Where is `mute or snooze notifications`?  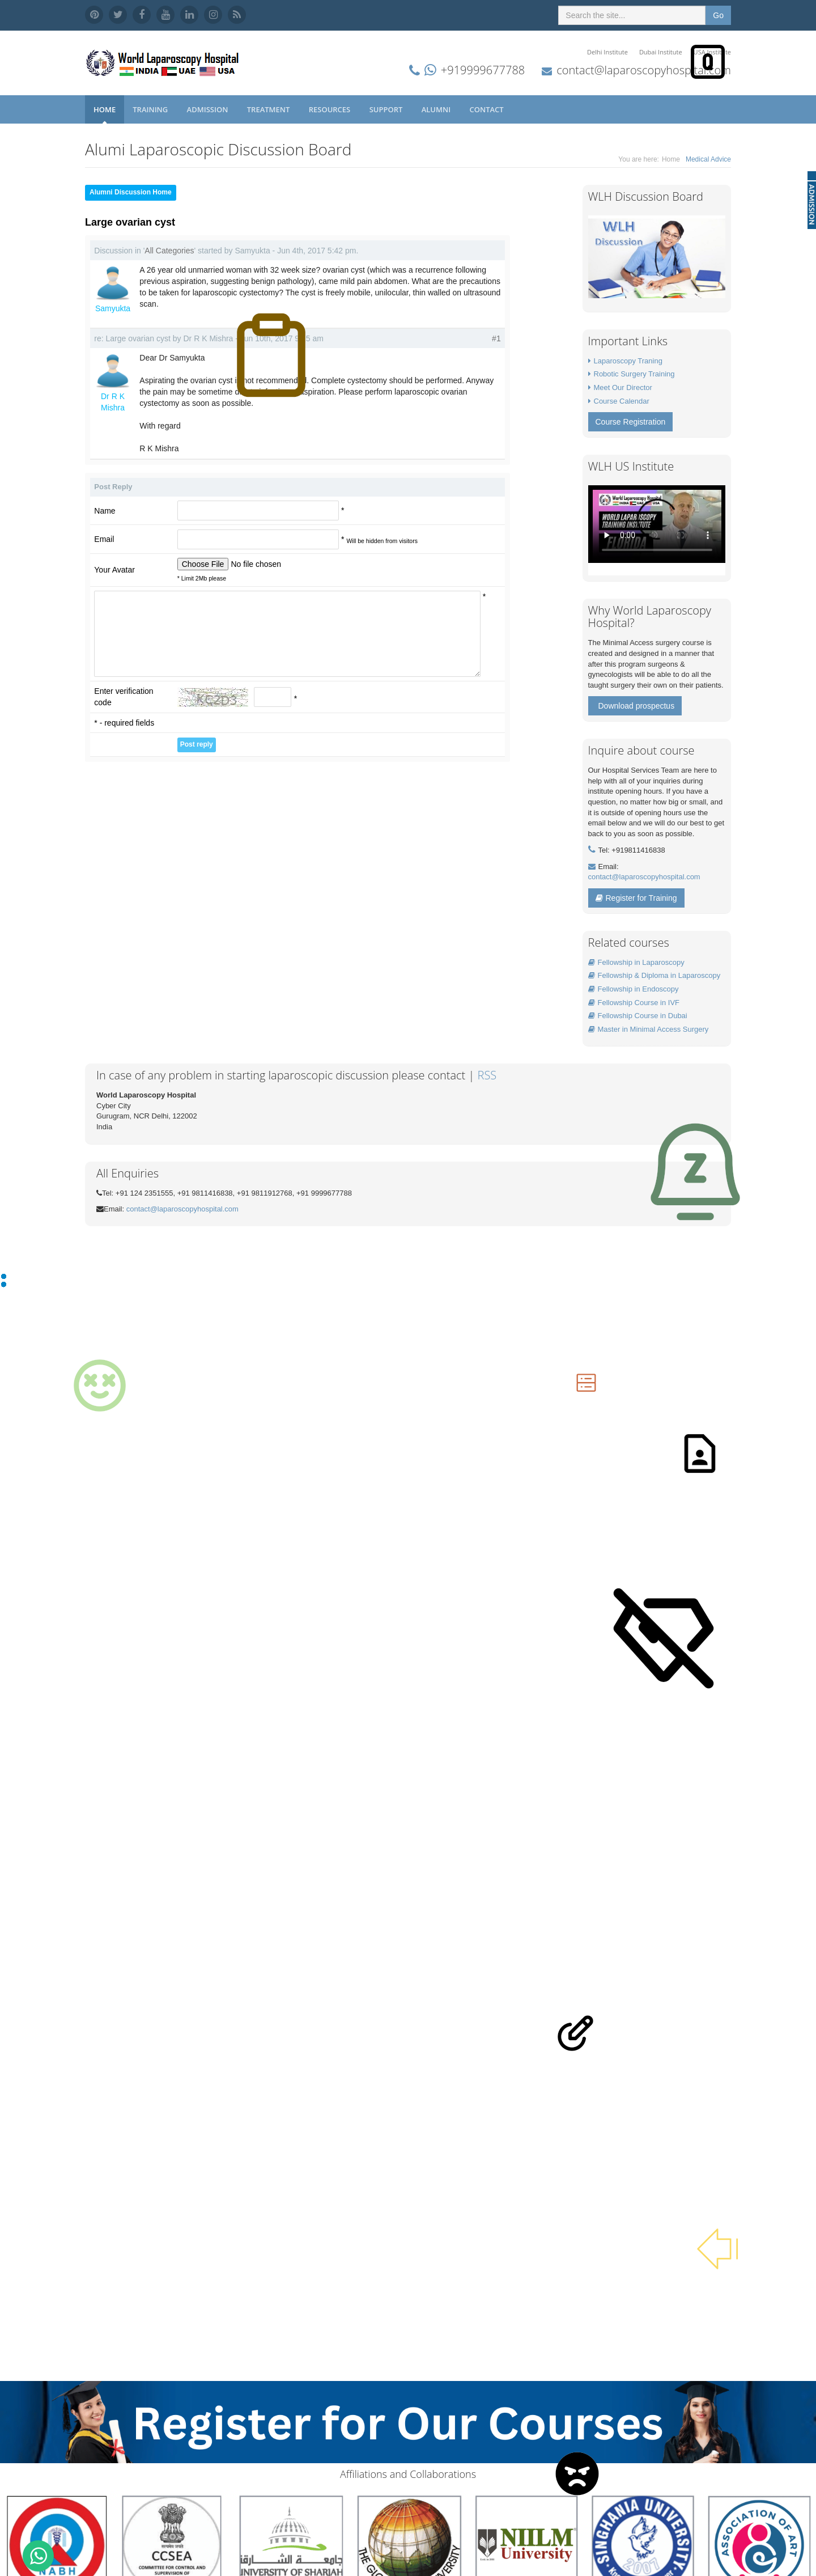 mute or snooze notifications is located at coordinates (695, 1172).